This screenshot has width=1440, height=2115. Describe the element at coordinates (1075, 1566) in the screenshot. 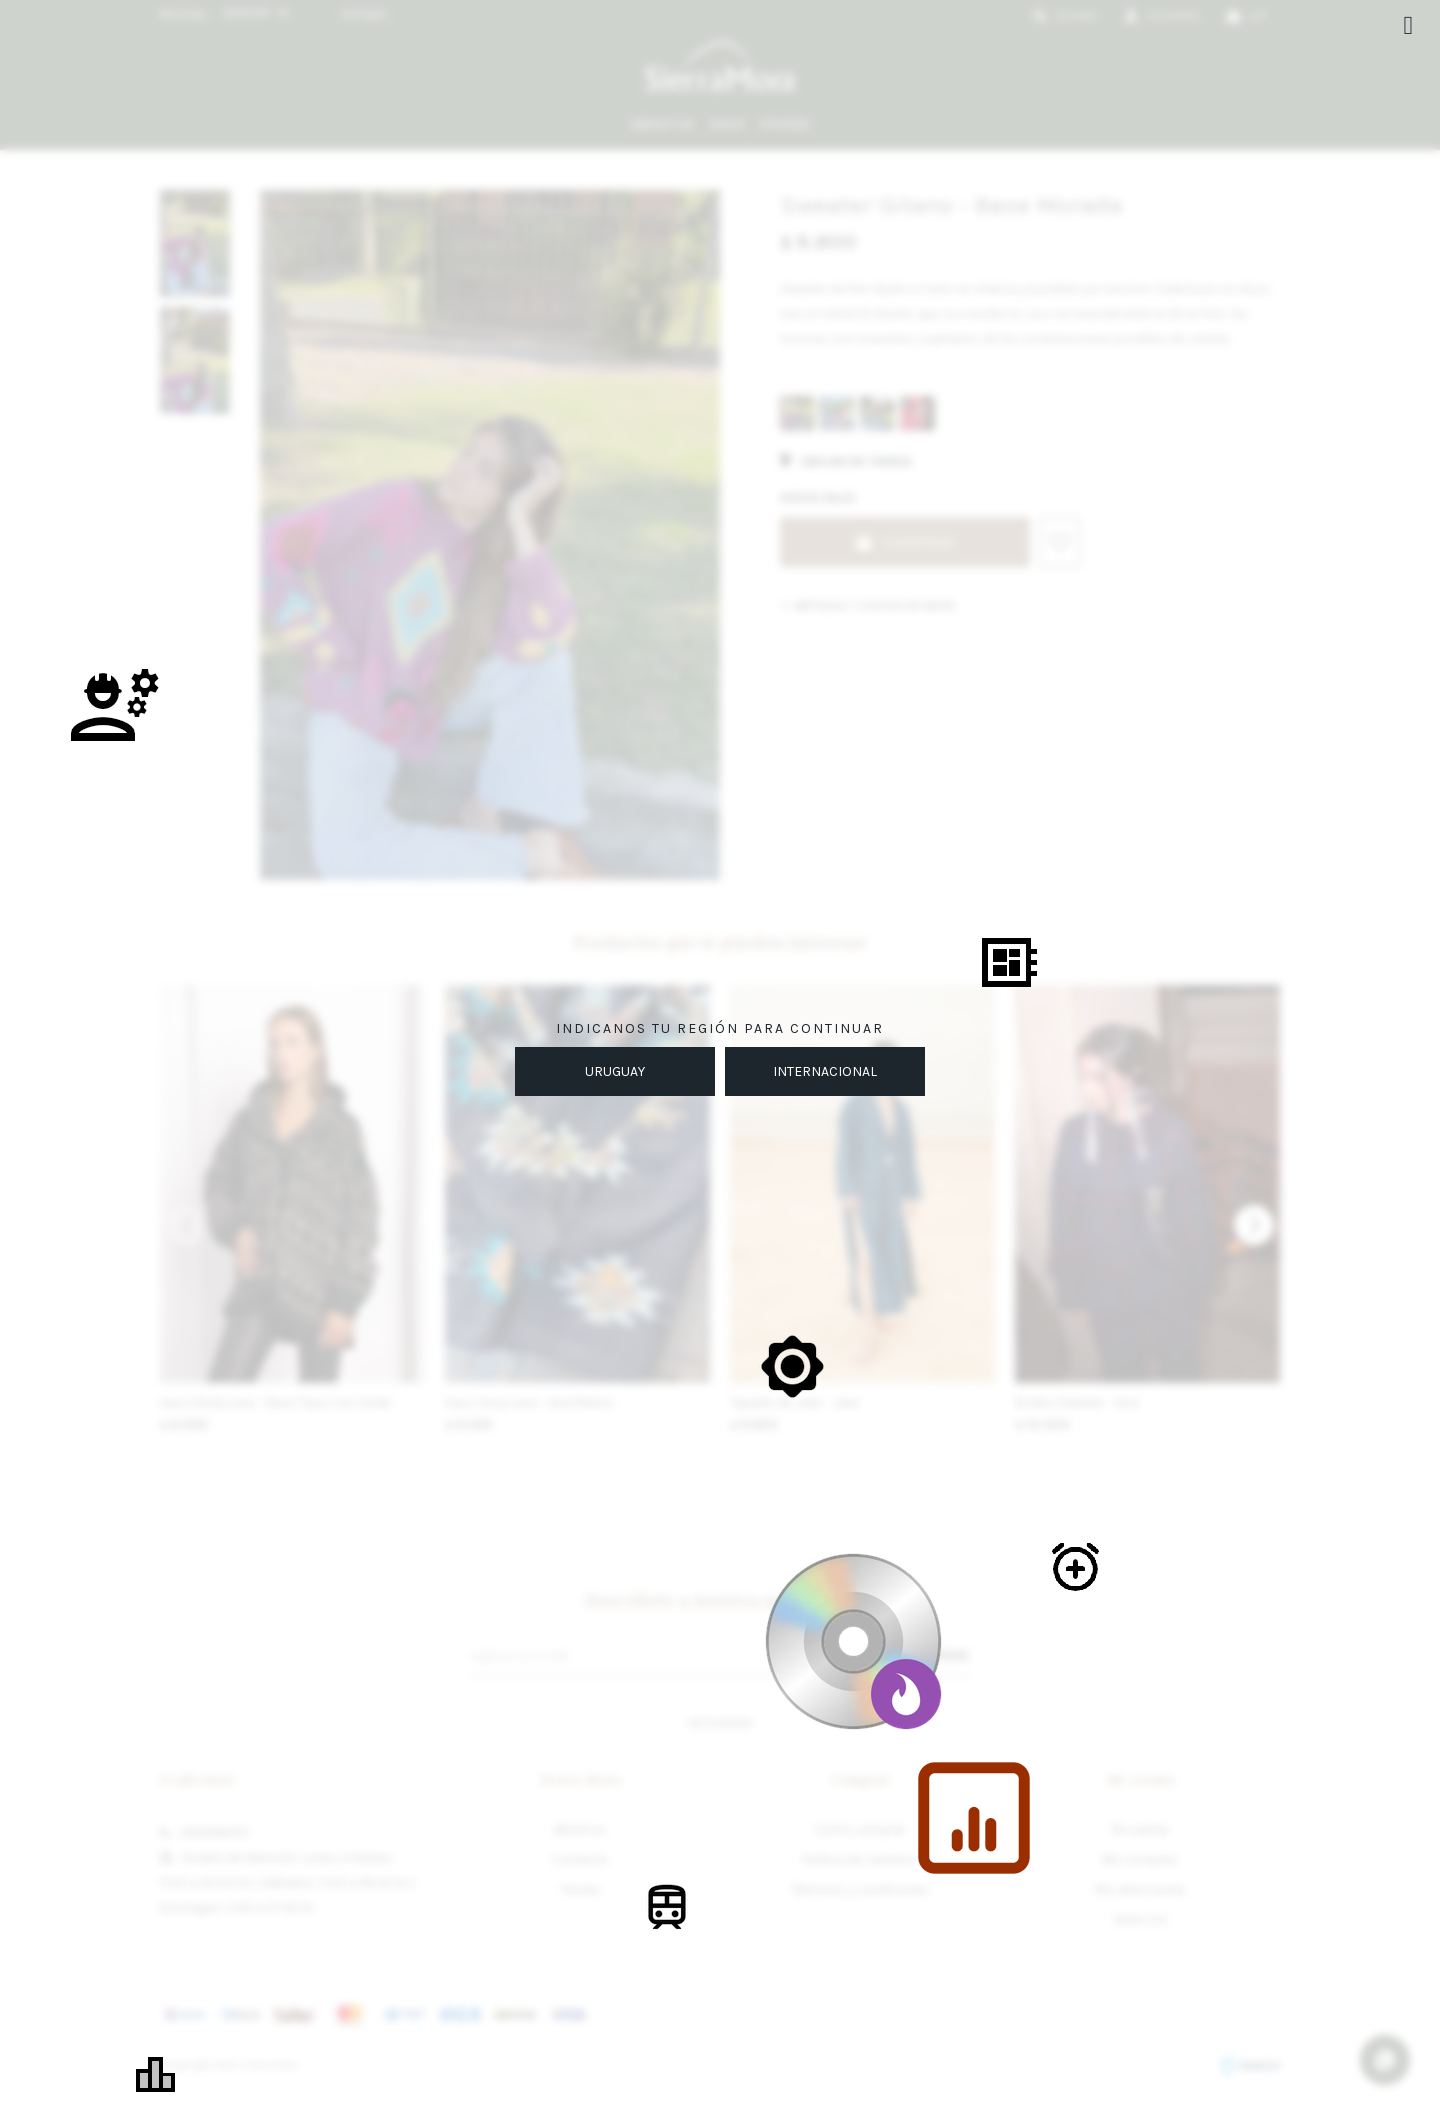

I see `add a new alarm` at that location.